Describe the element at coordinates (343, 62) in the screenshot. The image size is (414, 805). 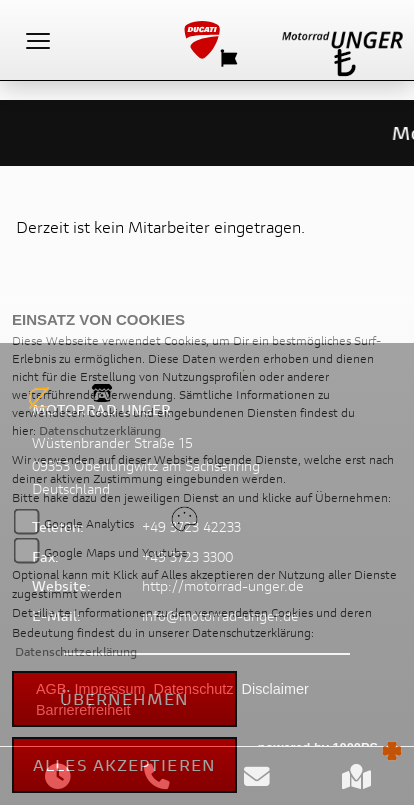
I see `indicates price or payment in turkish lira` at that location.